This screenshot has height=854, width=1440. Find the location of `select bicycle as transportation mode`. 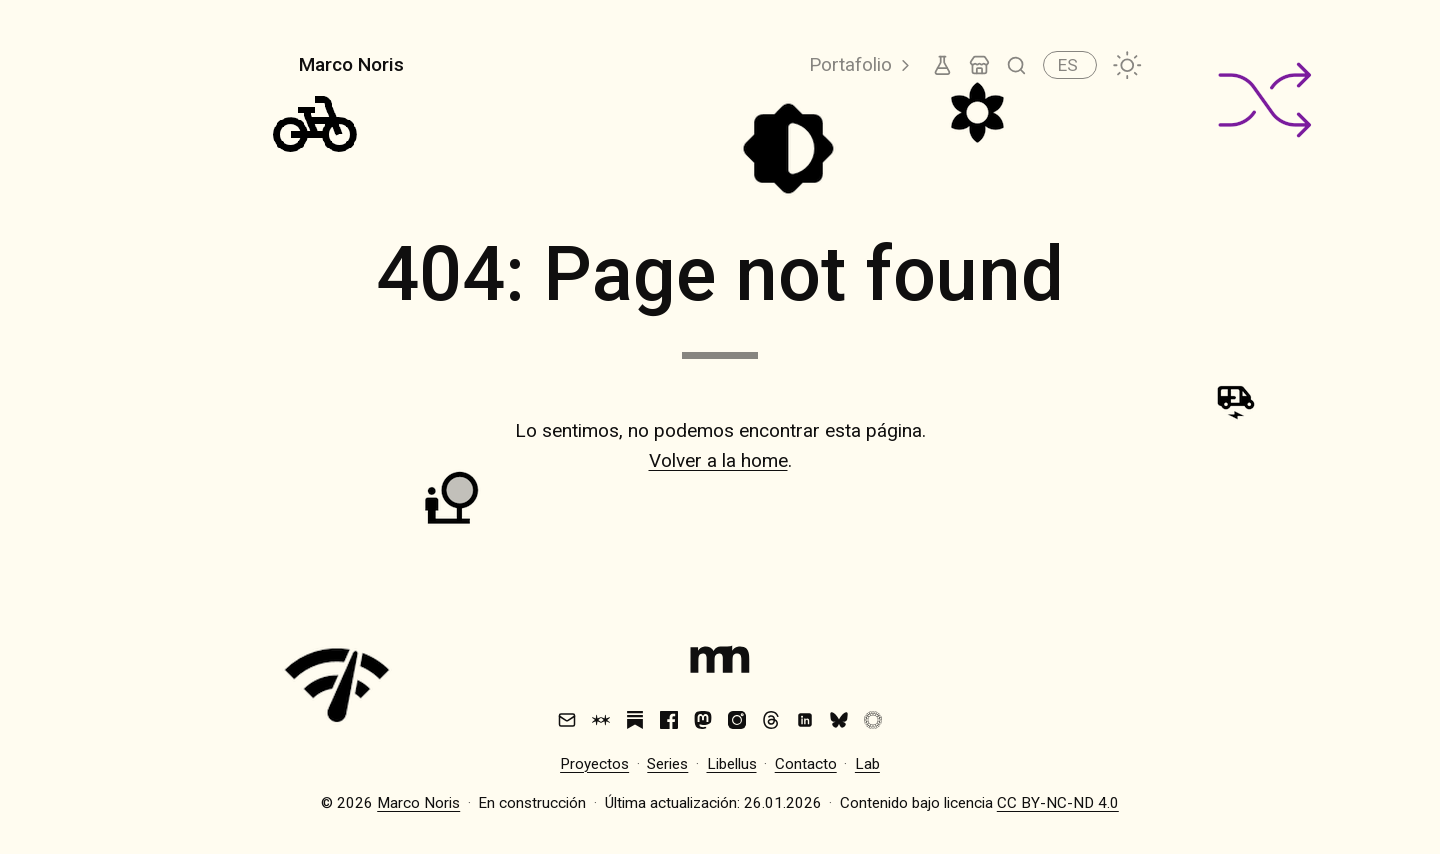

select bicycle as transportation mode is located at coordinates (315, 124).